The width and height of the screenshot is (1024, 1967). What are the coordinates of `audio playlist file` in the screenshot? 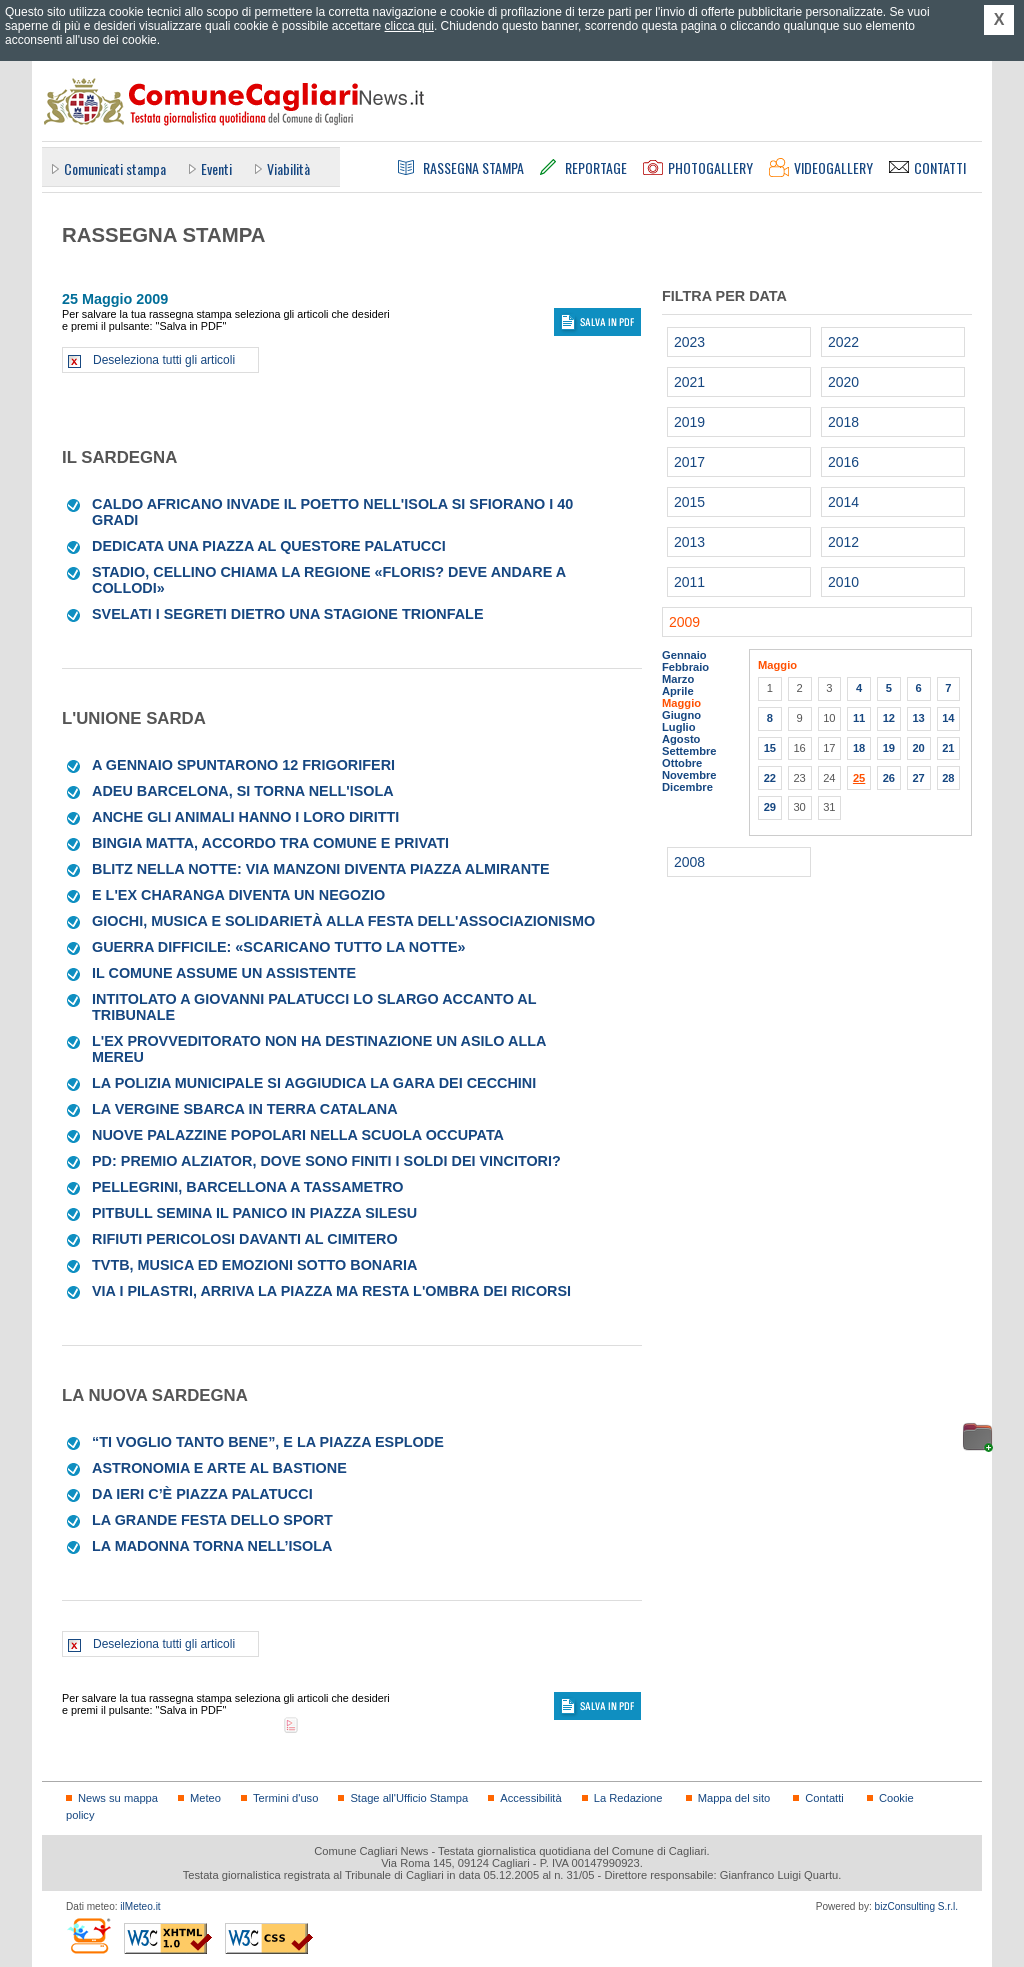 It's located at (291, 1725).